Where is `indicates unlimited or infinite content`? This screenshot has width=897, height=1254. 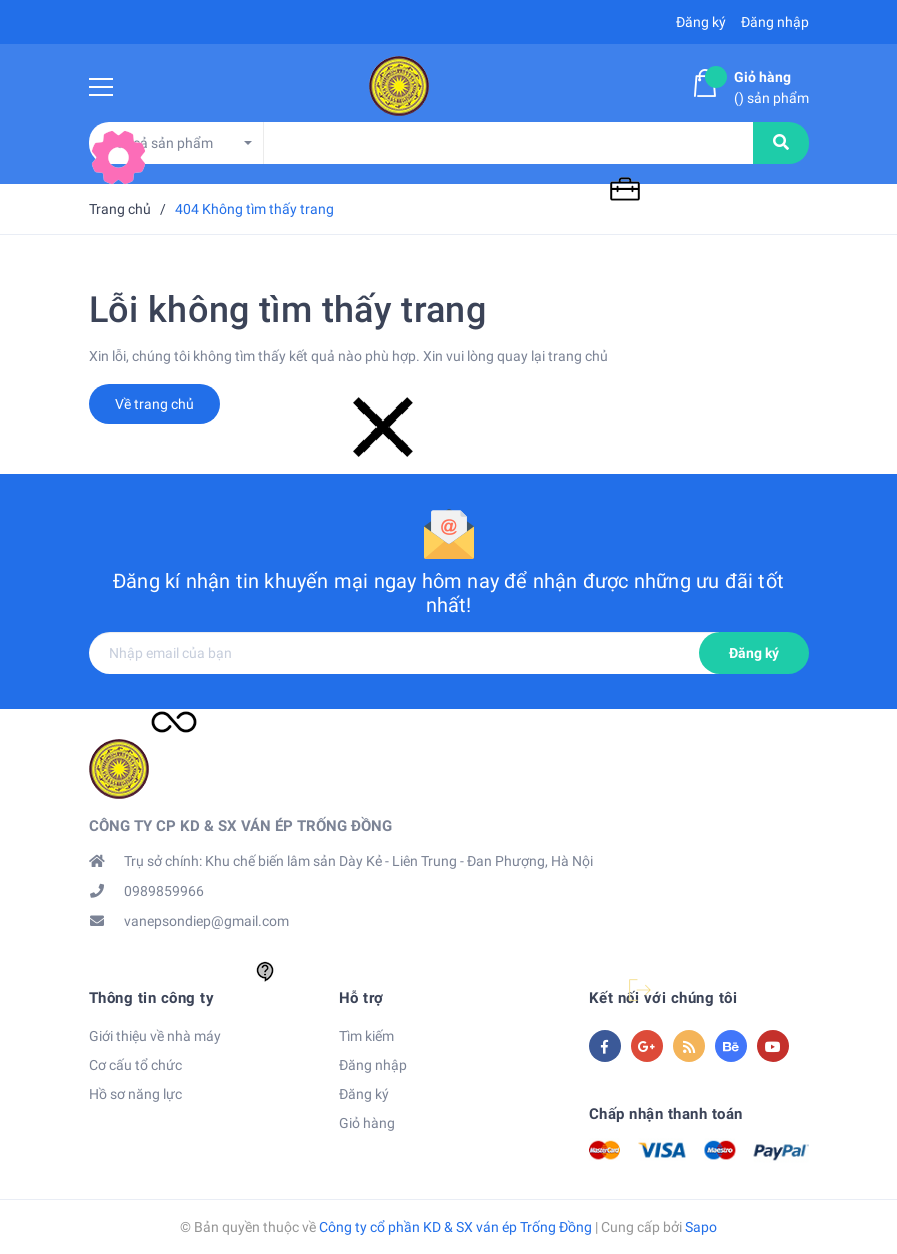
indicates unlimited or infinite content is located at coordinates (174, 722).